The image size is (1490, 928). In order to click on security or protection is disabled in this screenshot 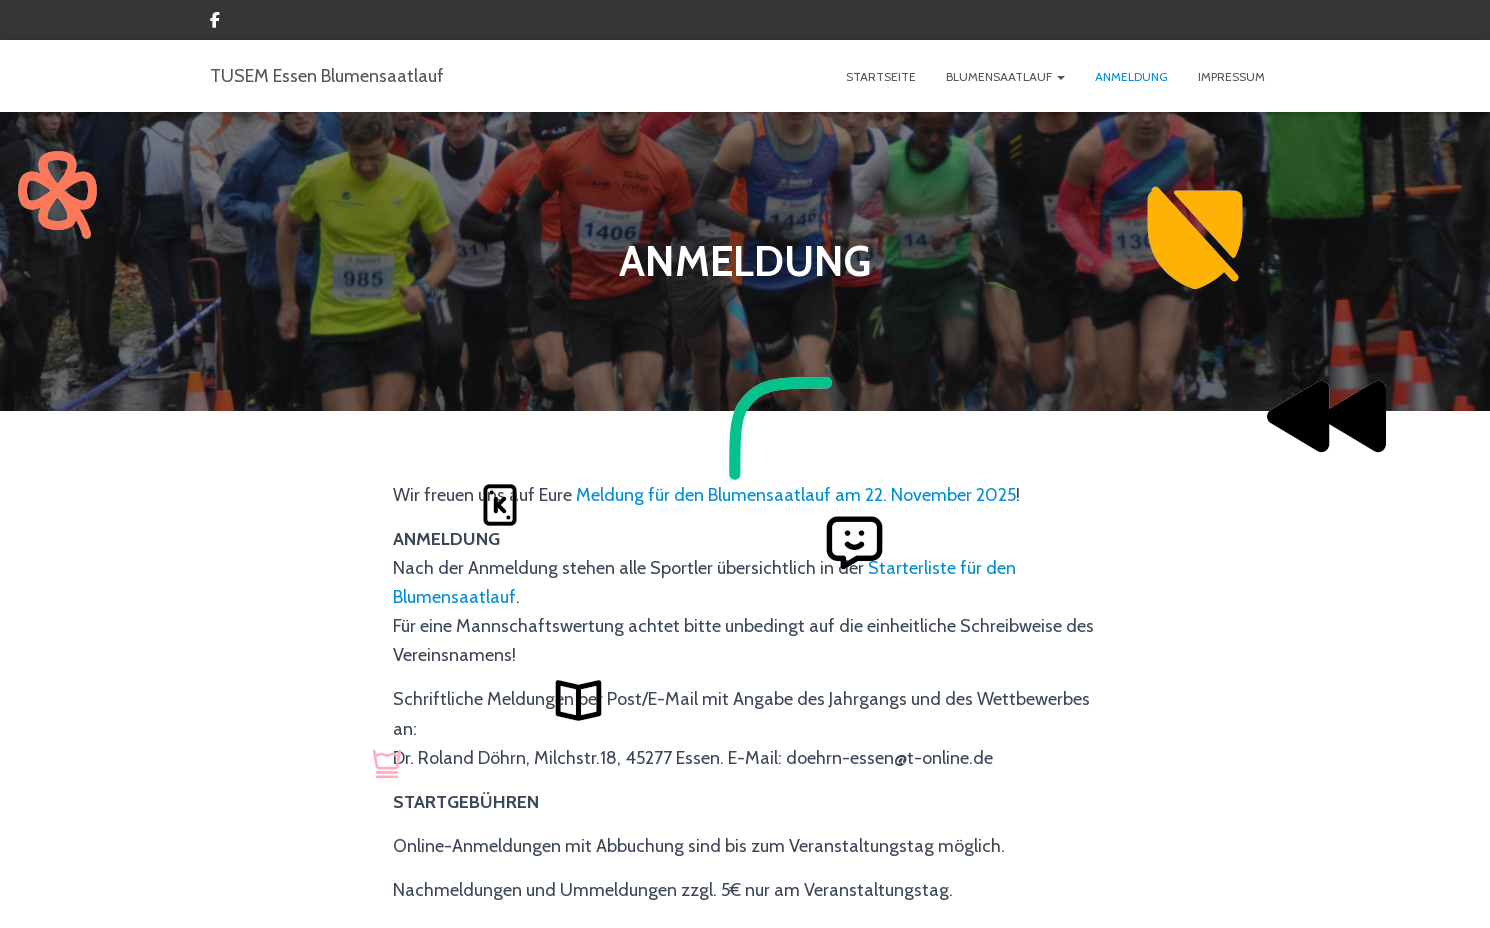, I will do `click(1195, 234)`.